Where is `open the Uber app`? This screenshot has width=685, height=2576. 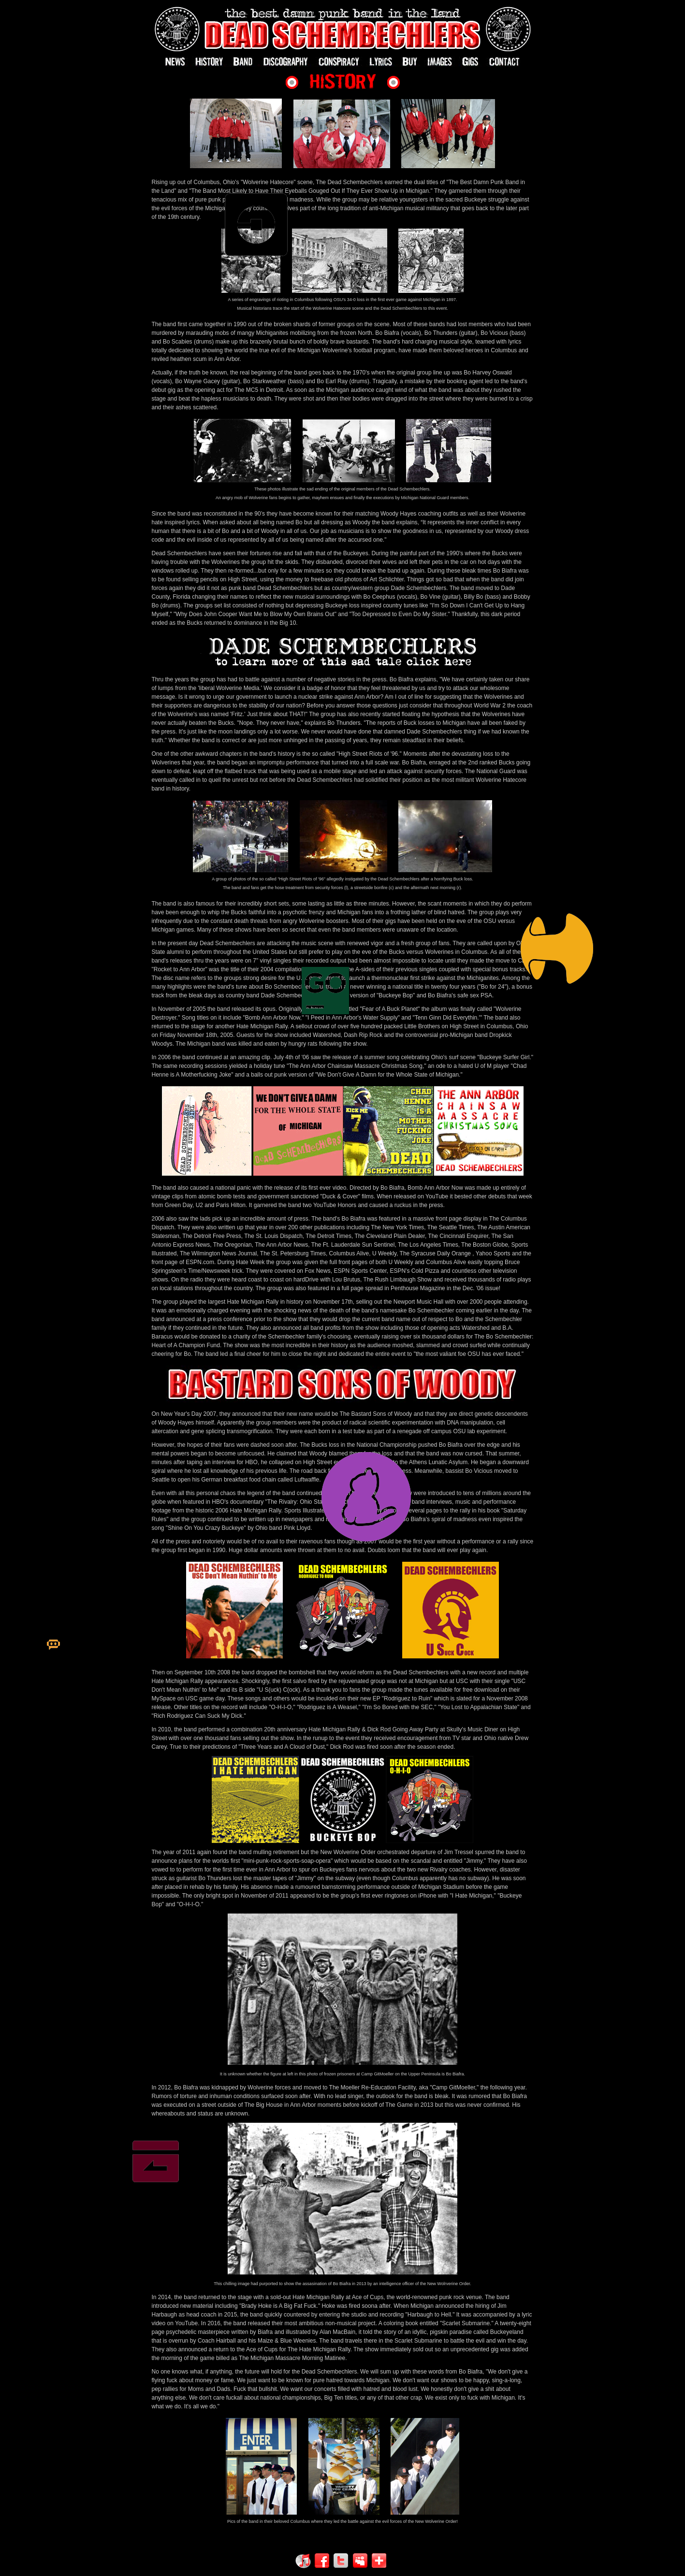 open the Uber app is located at coordinates (256, 225).